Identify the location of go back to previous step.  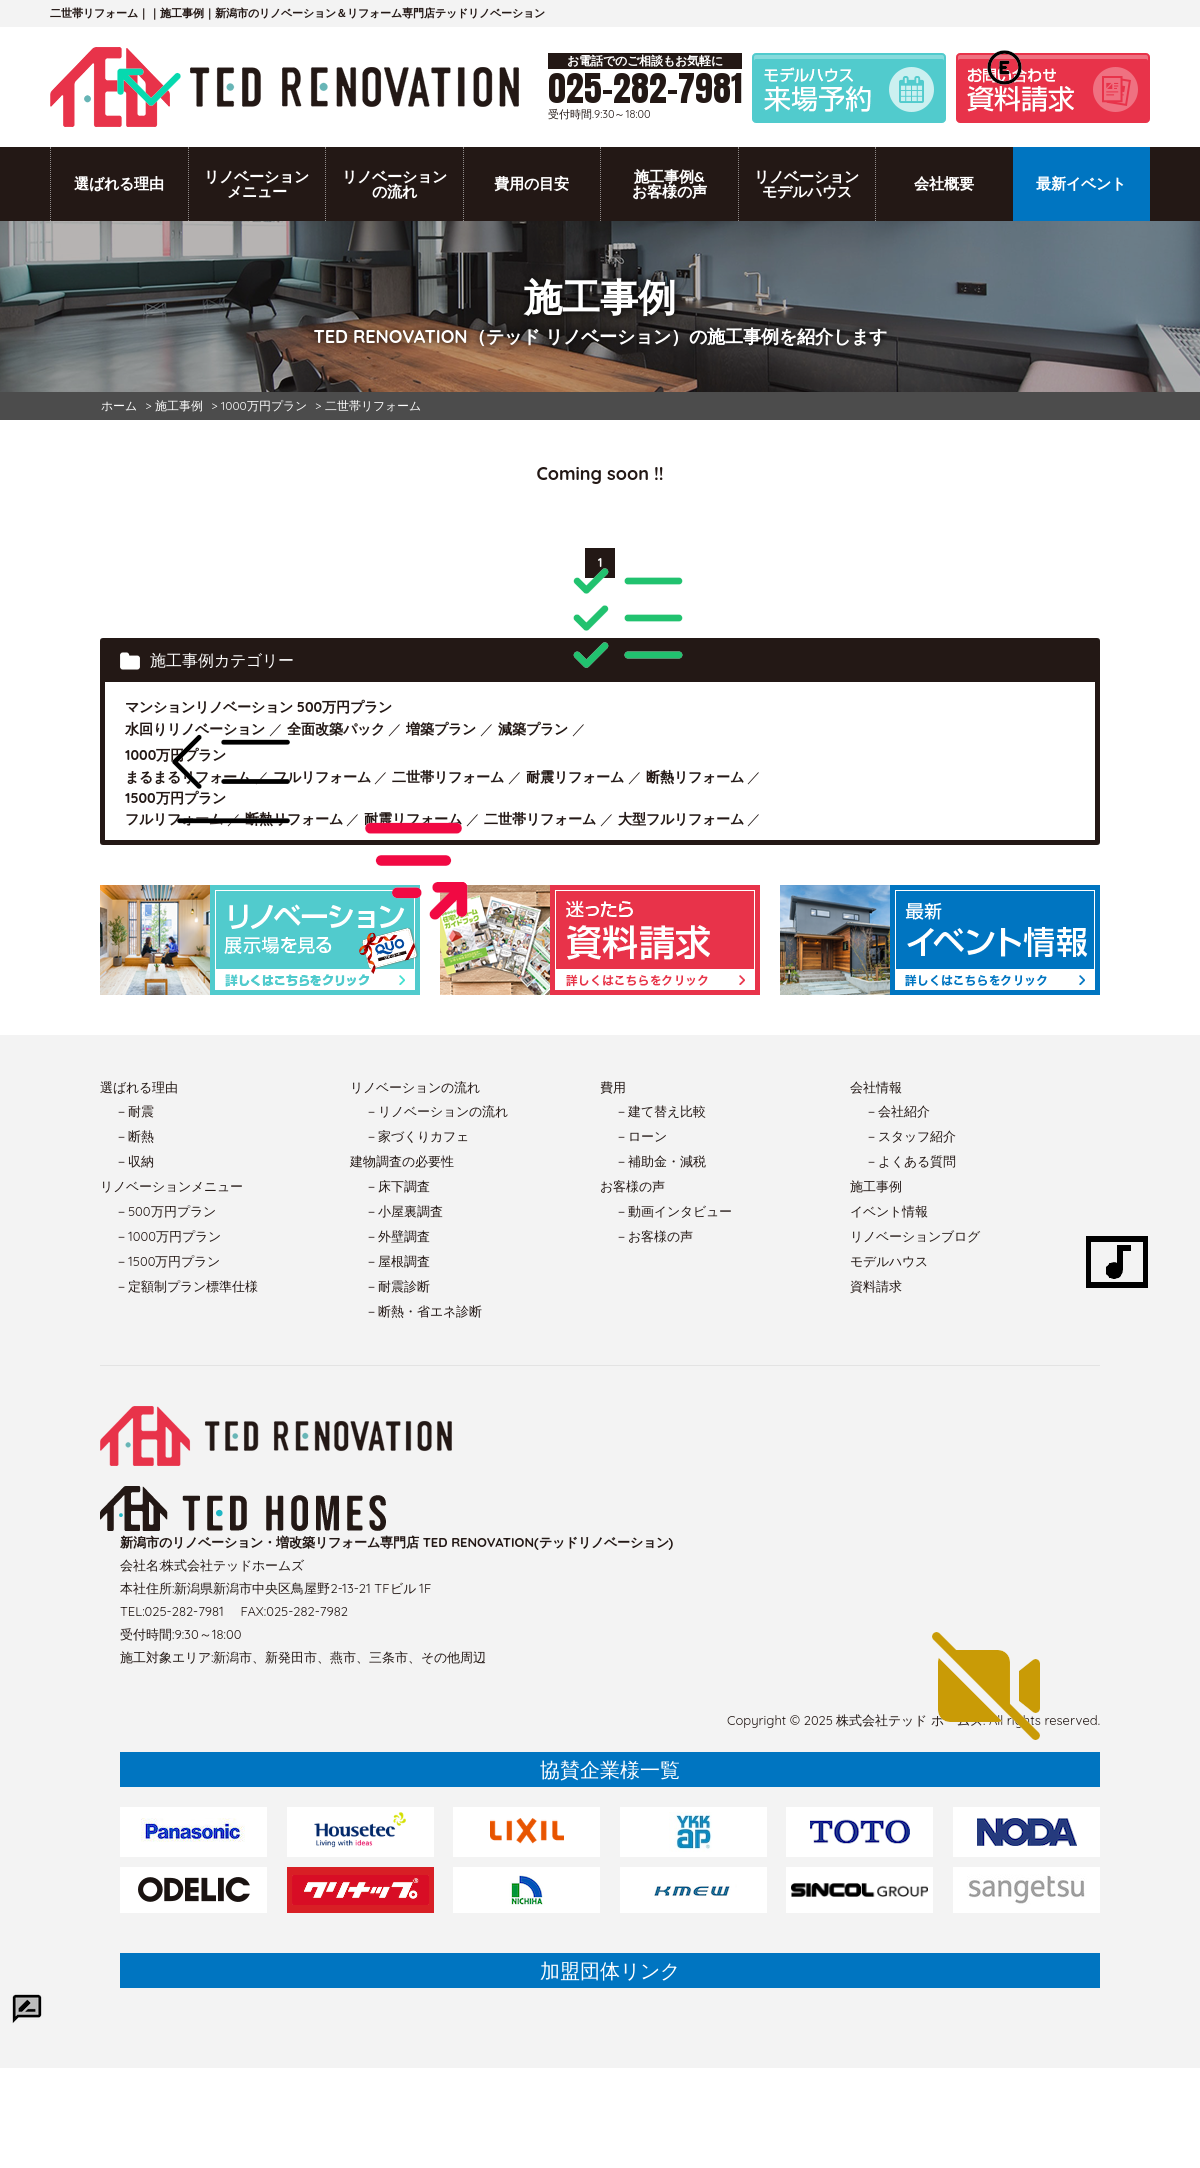
(149, 85).